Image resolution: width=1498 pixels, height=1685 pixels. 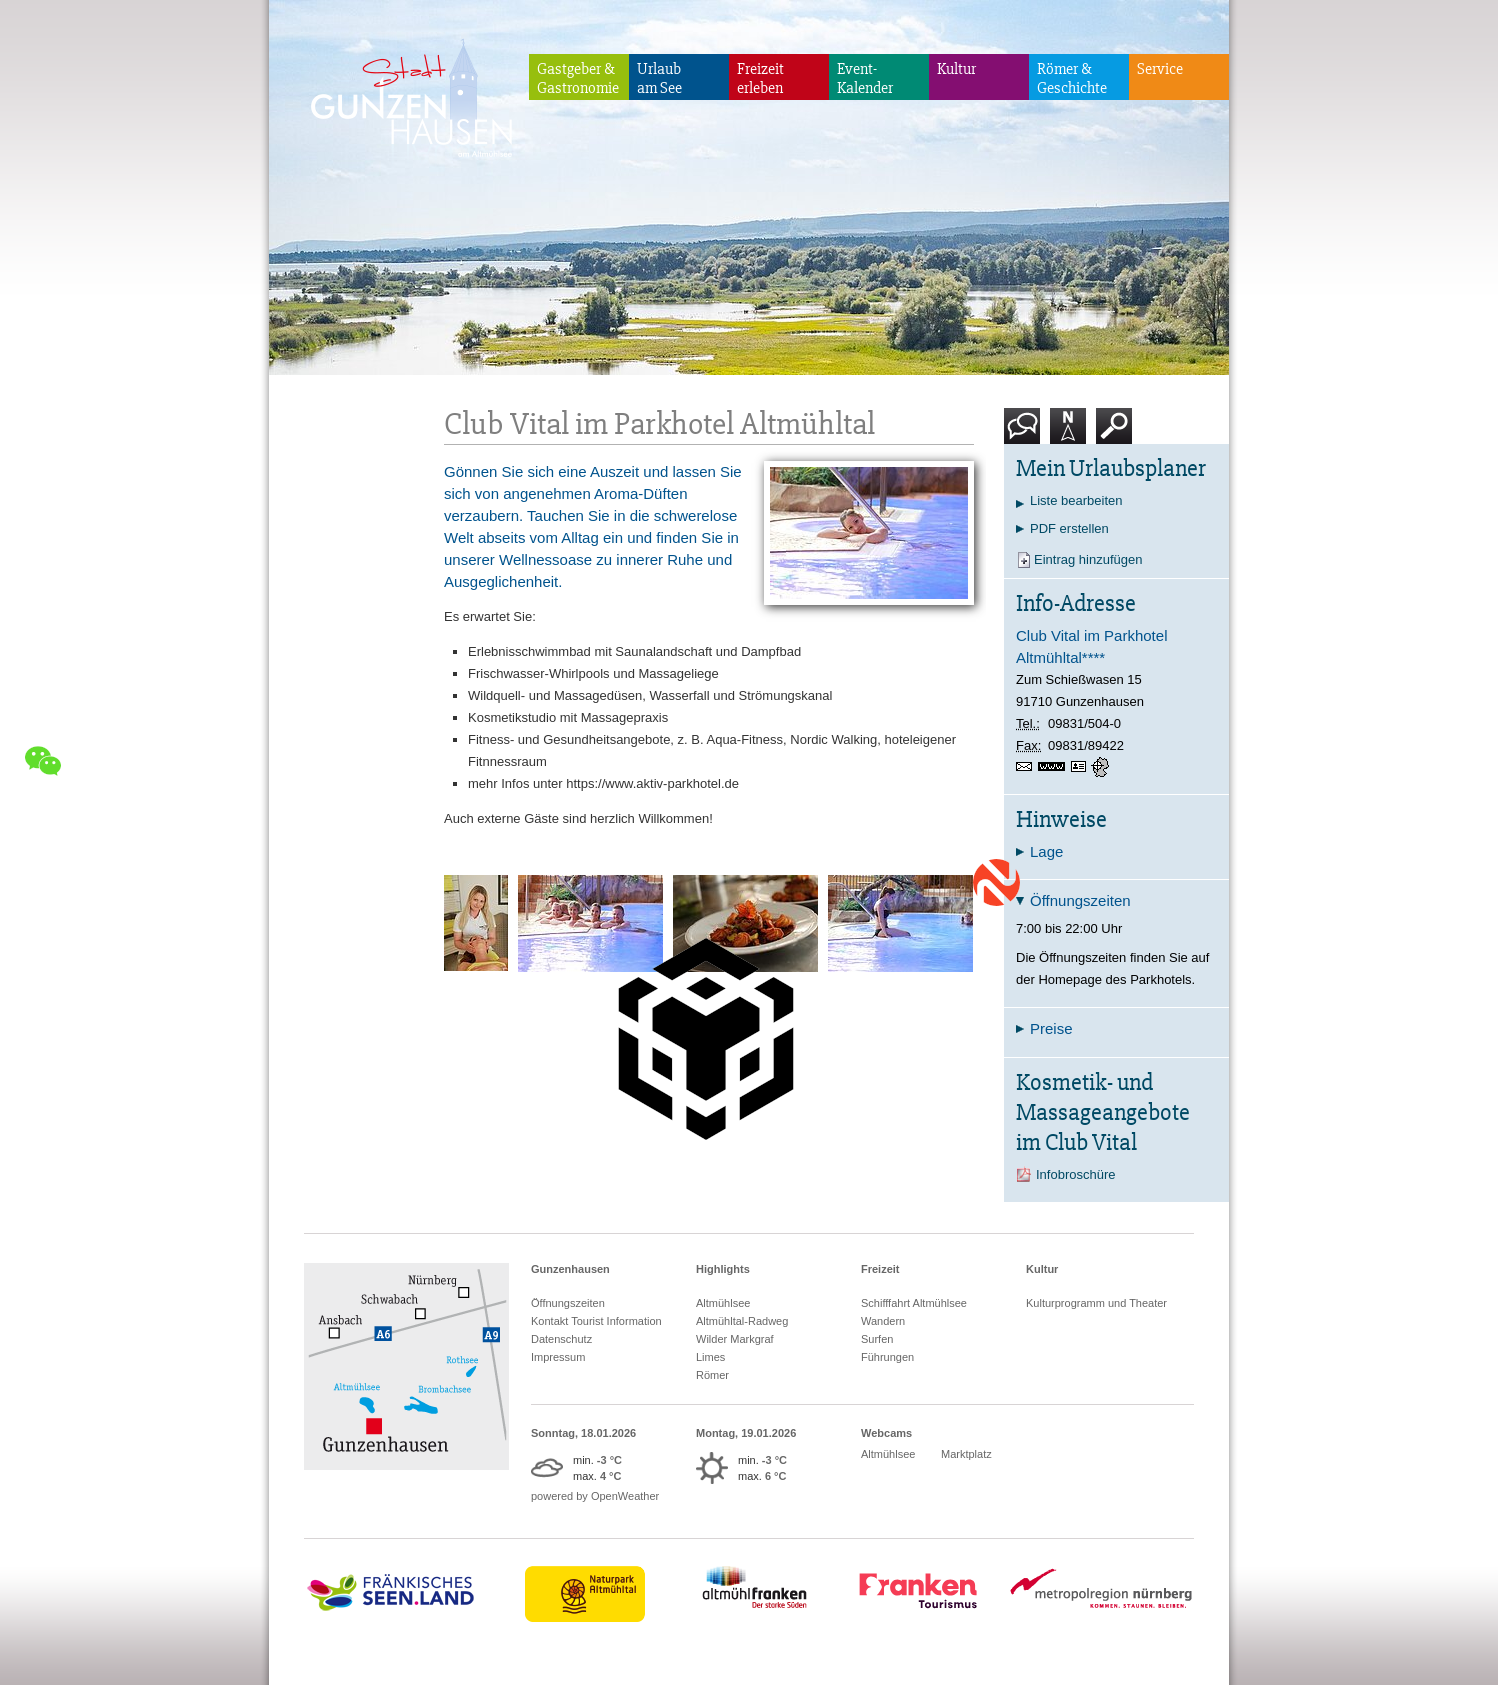 I want to click on bnb chain logo, so click(x=706, y=1039).